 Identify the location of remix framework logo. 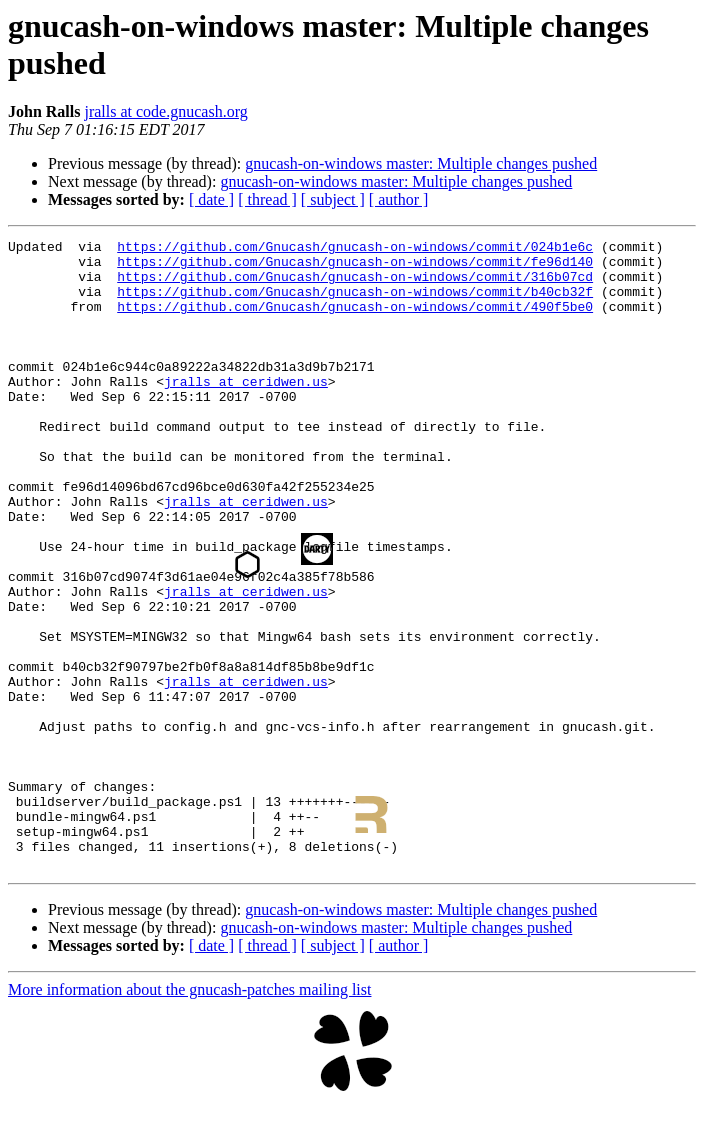
(371, 814).